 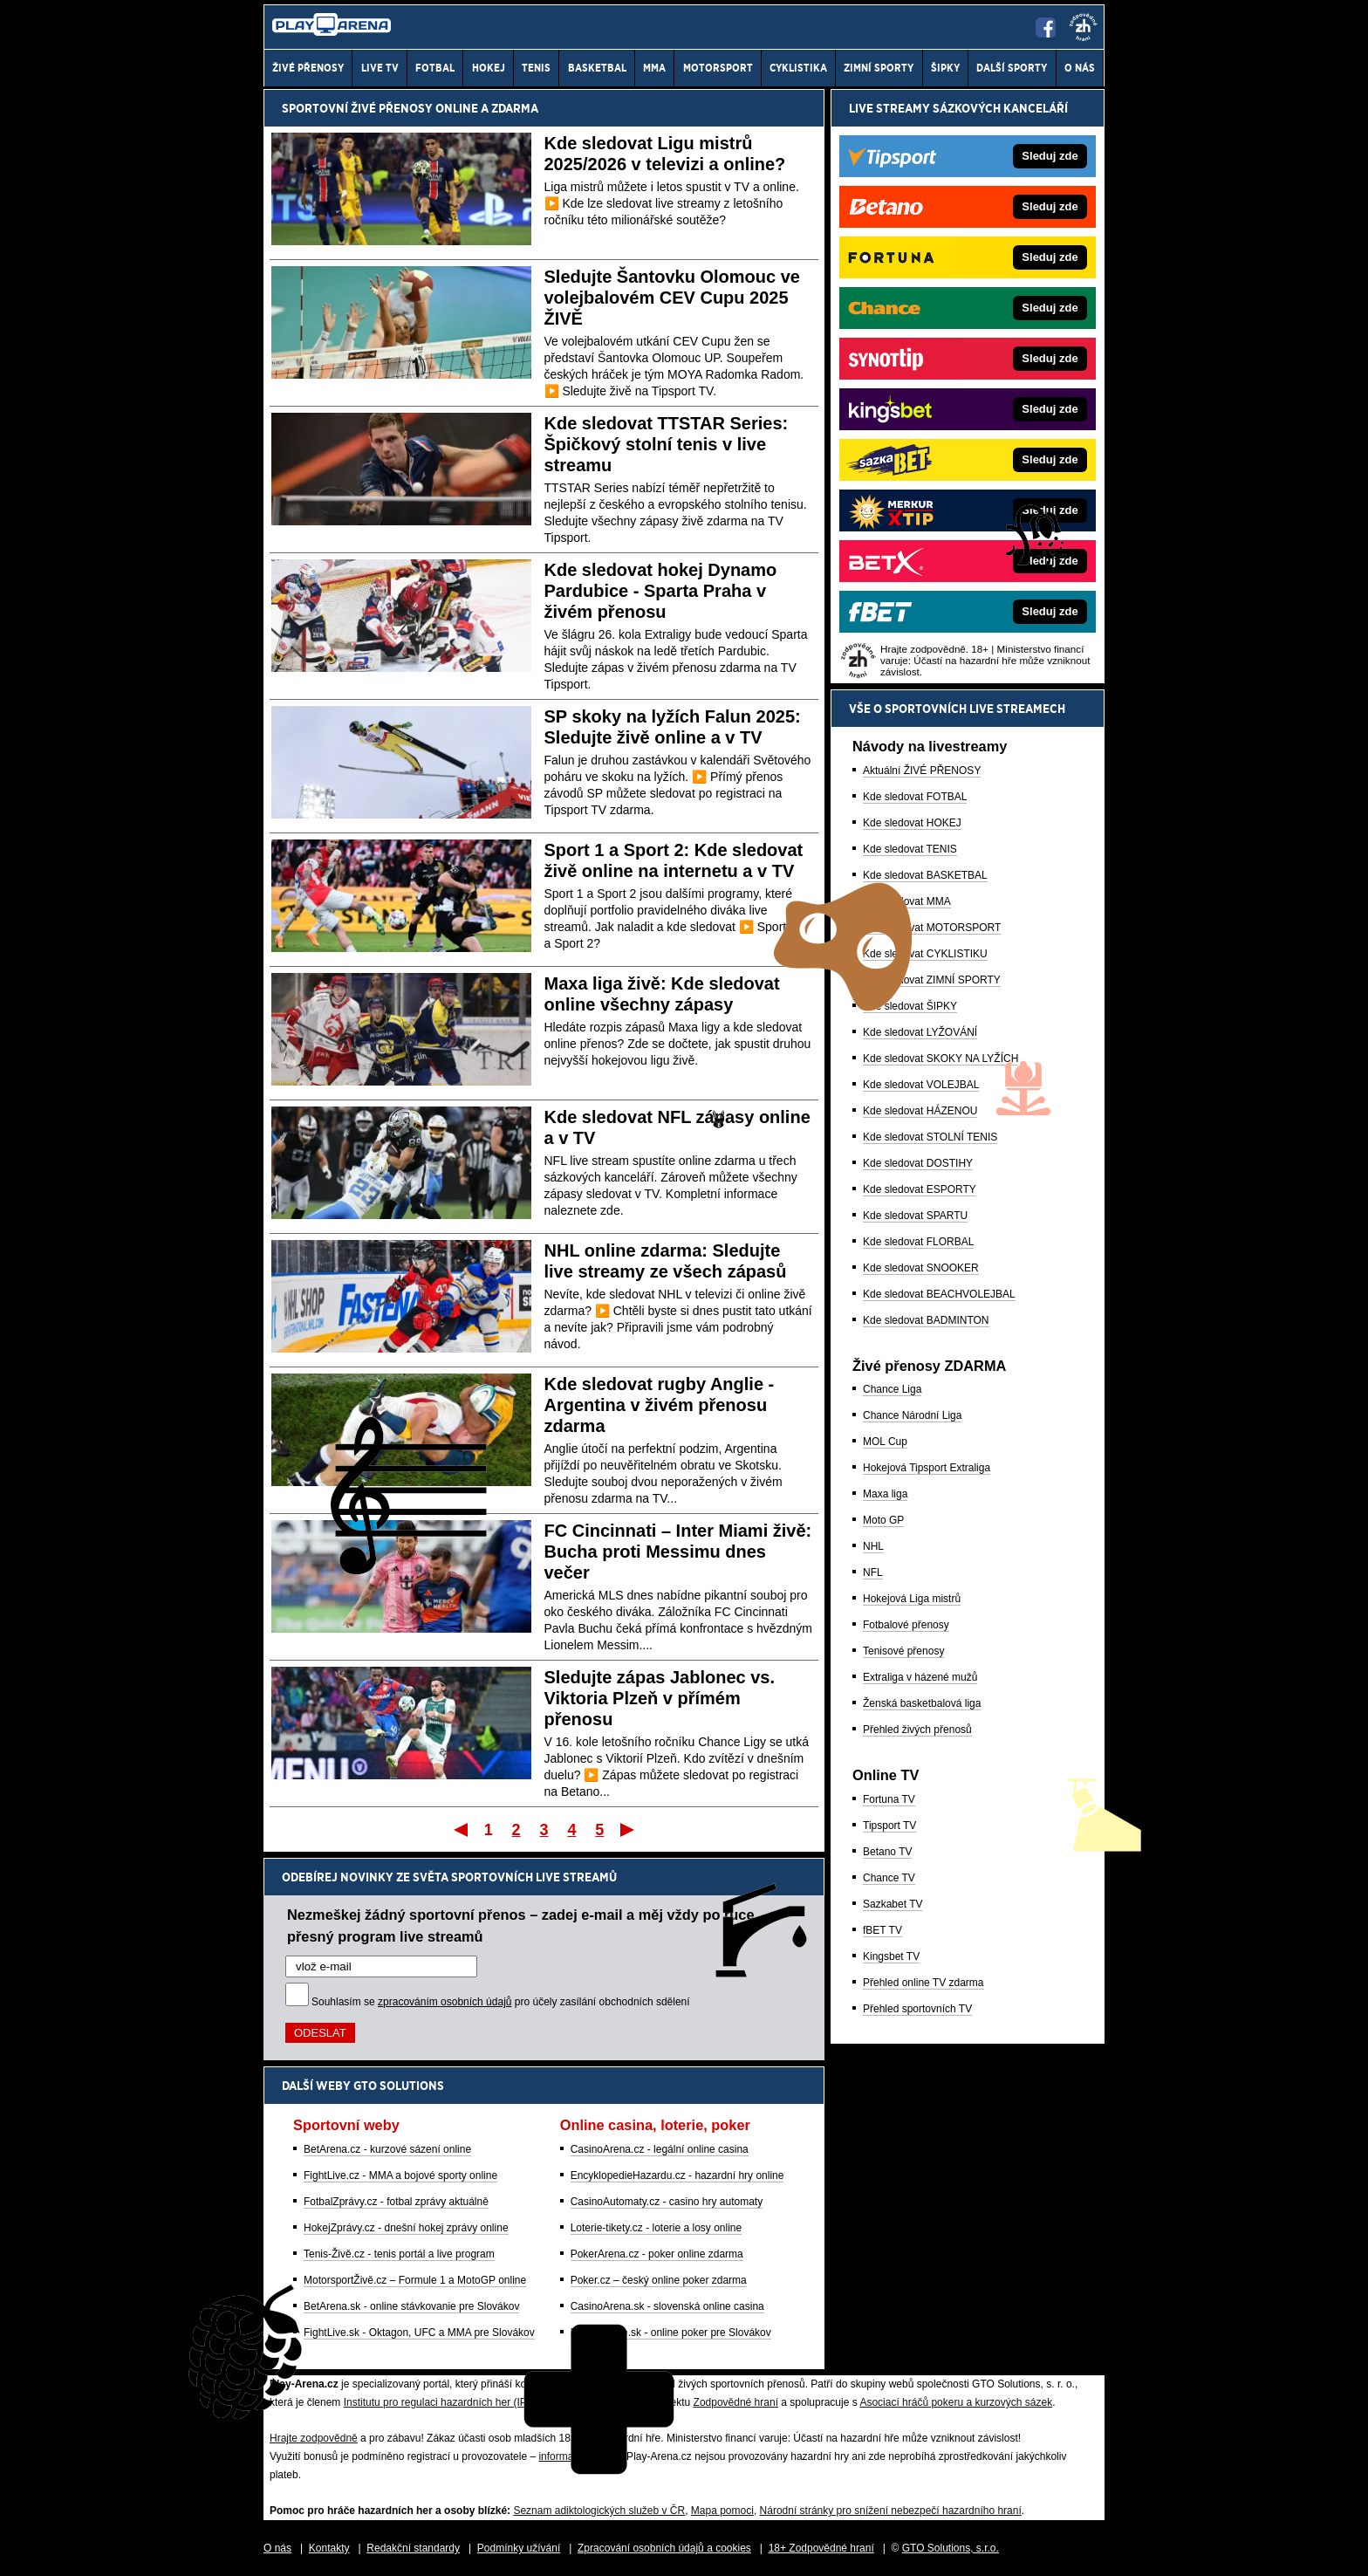 What do you see at coordinates (598, 2399) in the screenshot?
I see `indicates player health status is normal` at bounding box center [598, 2399].